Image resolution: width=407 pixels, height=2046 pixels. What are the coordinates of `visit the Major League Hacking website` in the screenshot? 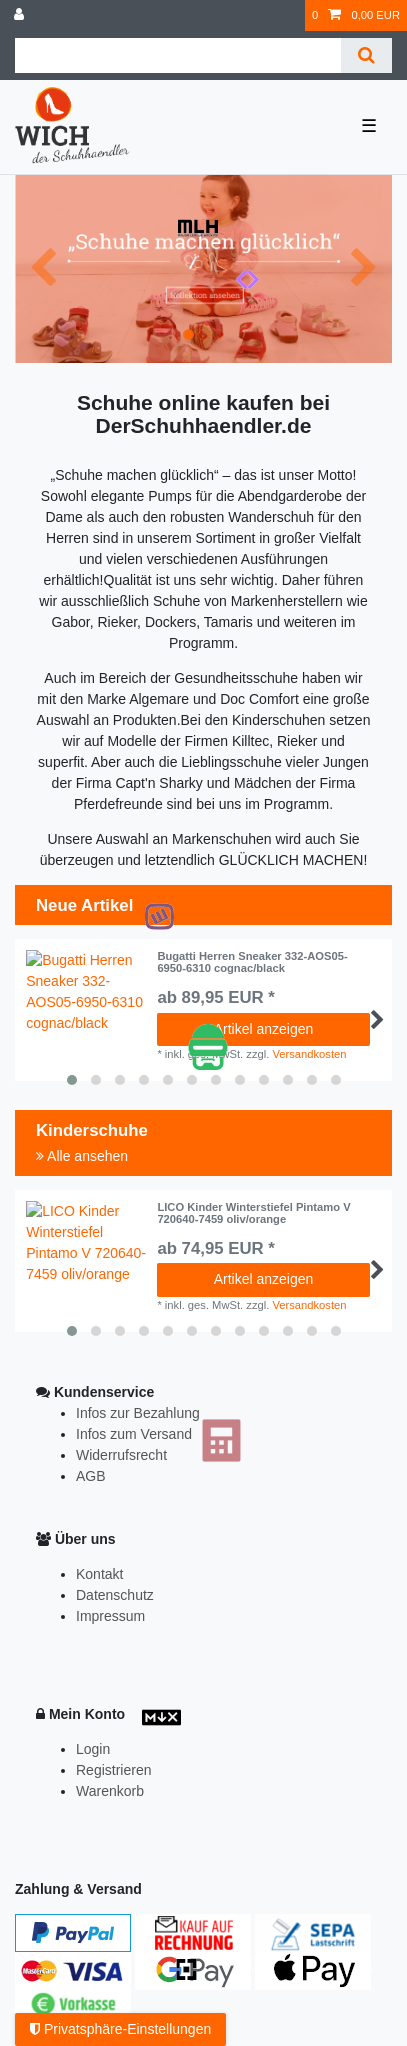 It's located at (198, 228).